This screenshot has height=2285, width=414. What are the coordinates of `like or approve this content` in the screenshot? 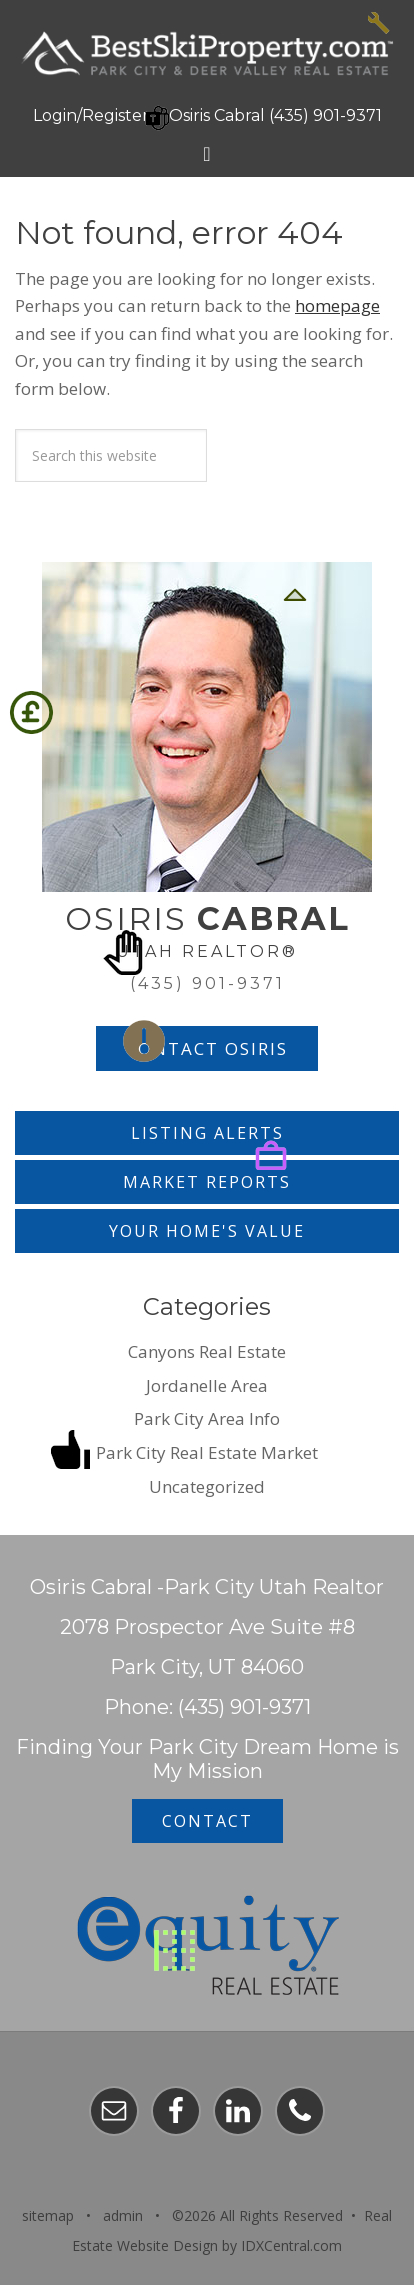 It's located at (70, 1449).